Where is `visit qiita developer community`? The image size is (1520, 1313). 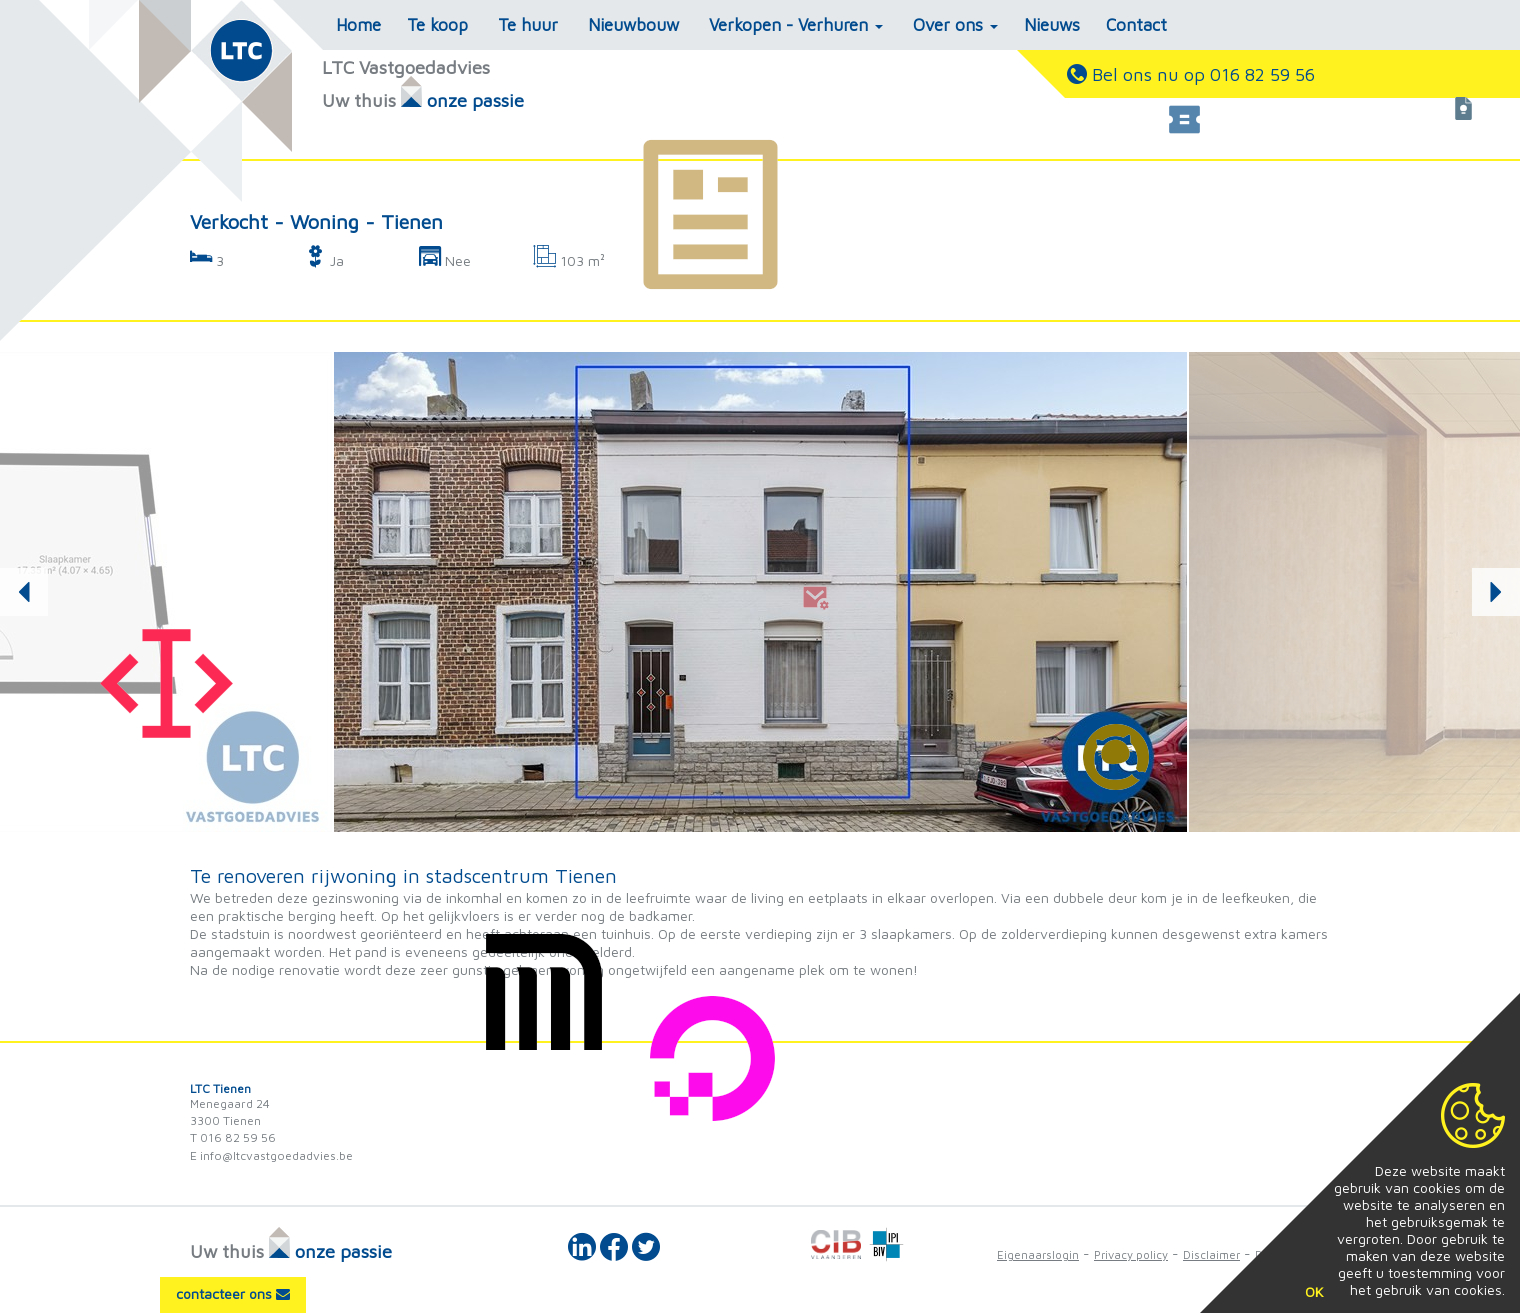 visit qiita developer community is located at coordinates (1116, 757).